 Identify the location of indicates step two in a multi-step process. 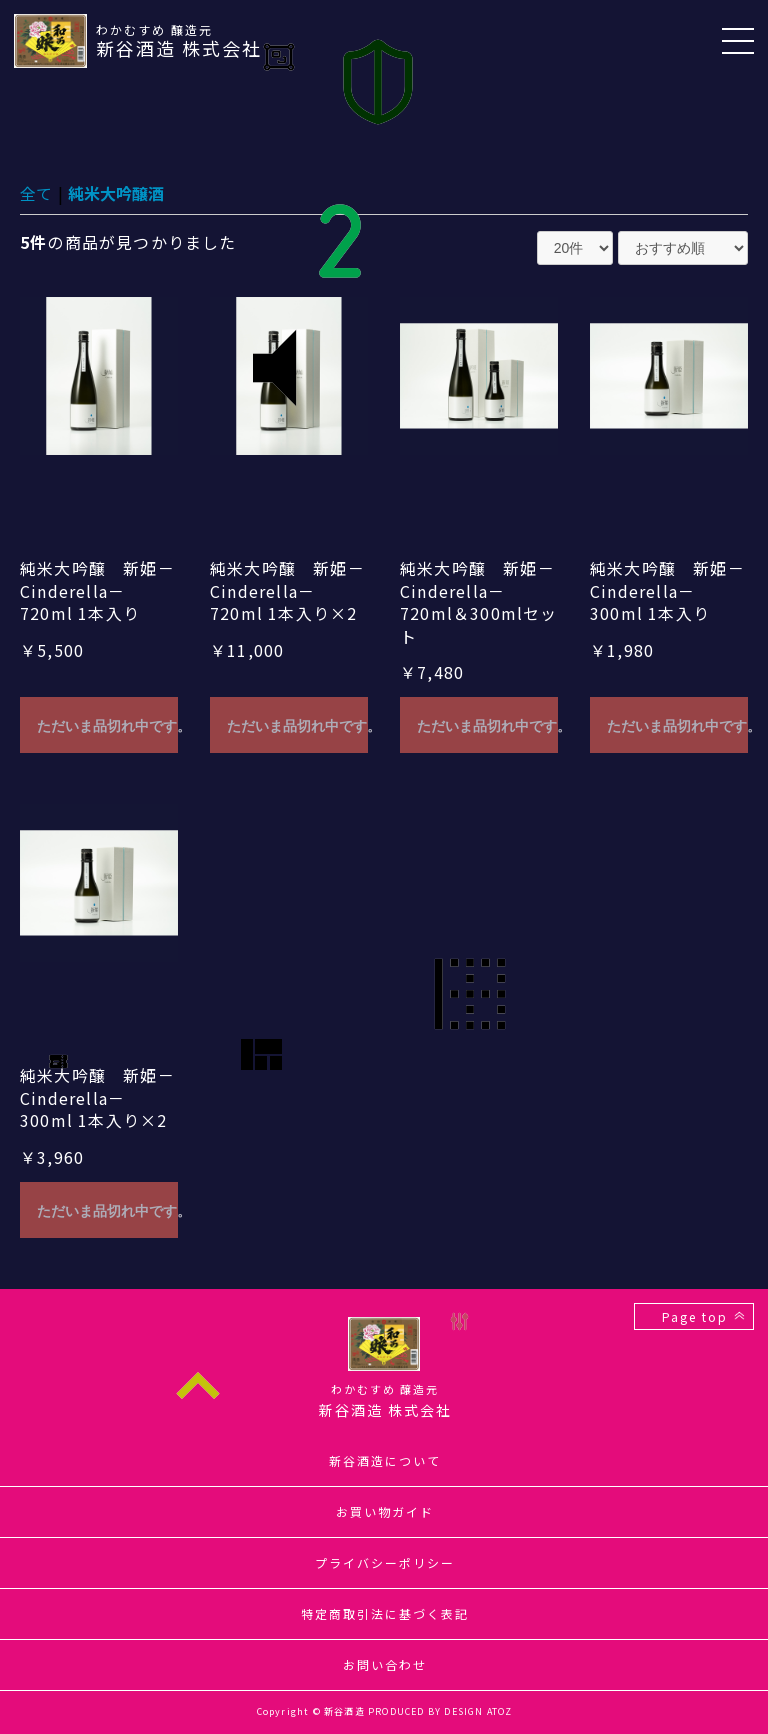
(340, 241).